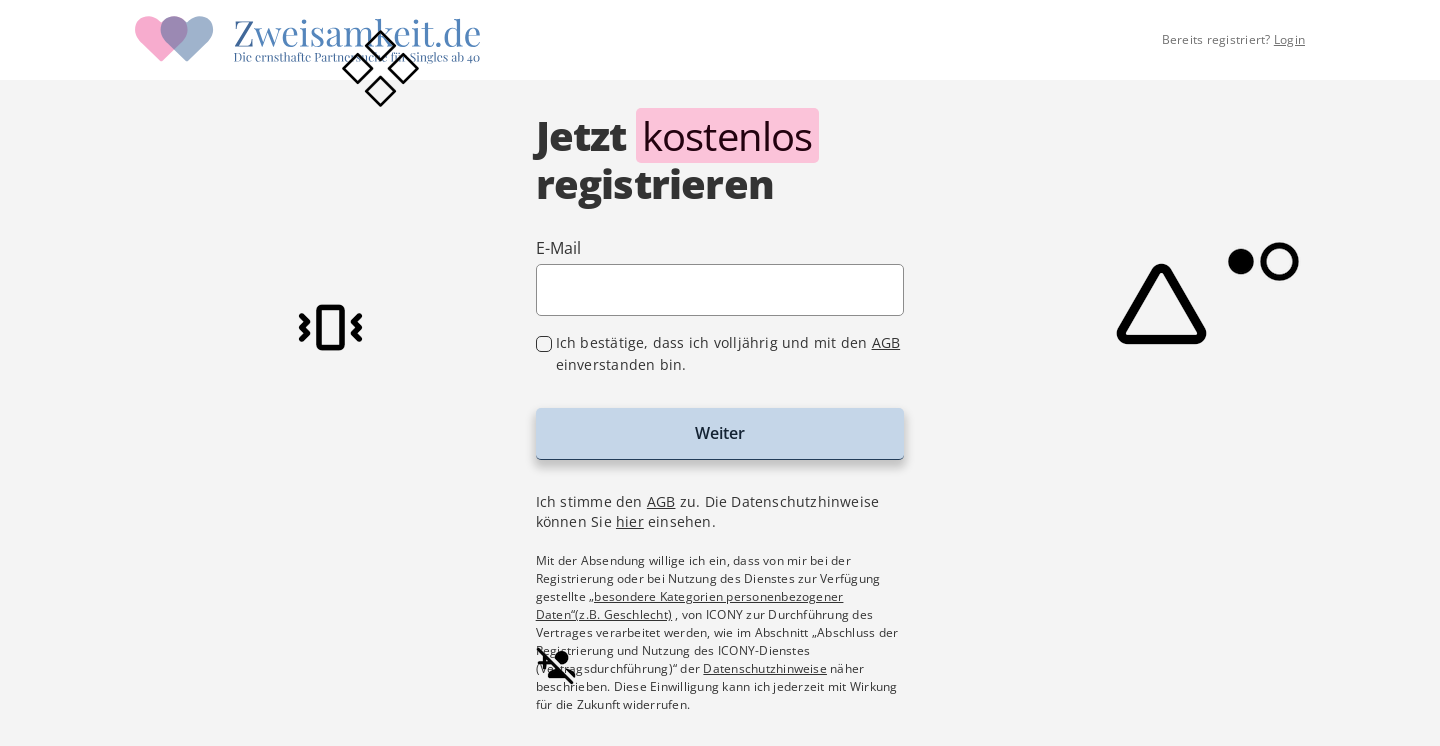 The image size is (1440, 746). I want to click on decorative pattern or design element, so click(380, 68).